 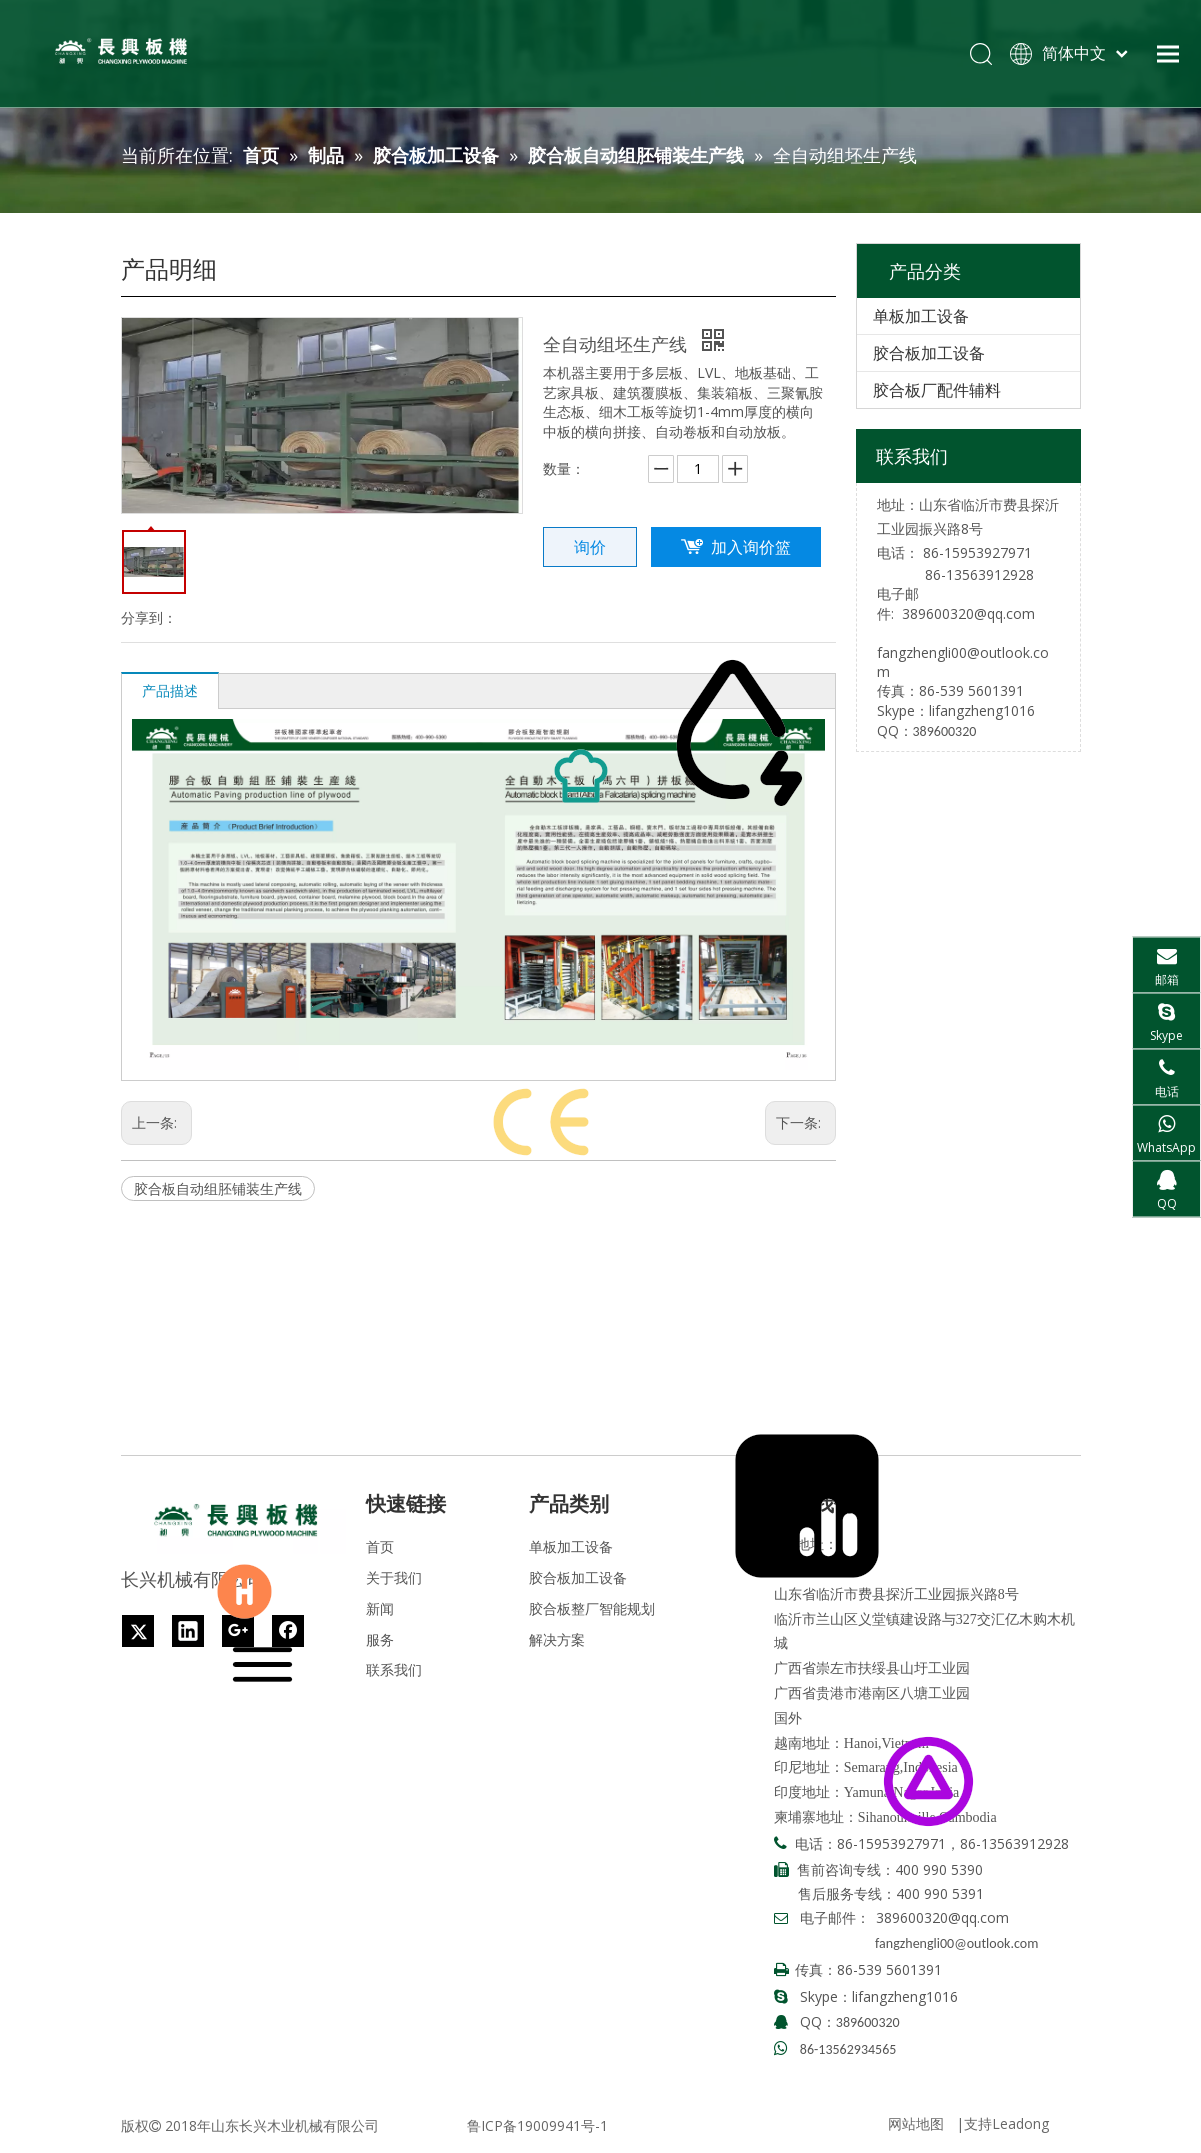 I want to click on access cooking or recipe features, so click(x=581, y=776).